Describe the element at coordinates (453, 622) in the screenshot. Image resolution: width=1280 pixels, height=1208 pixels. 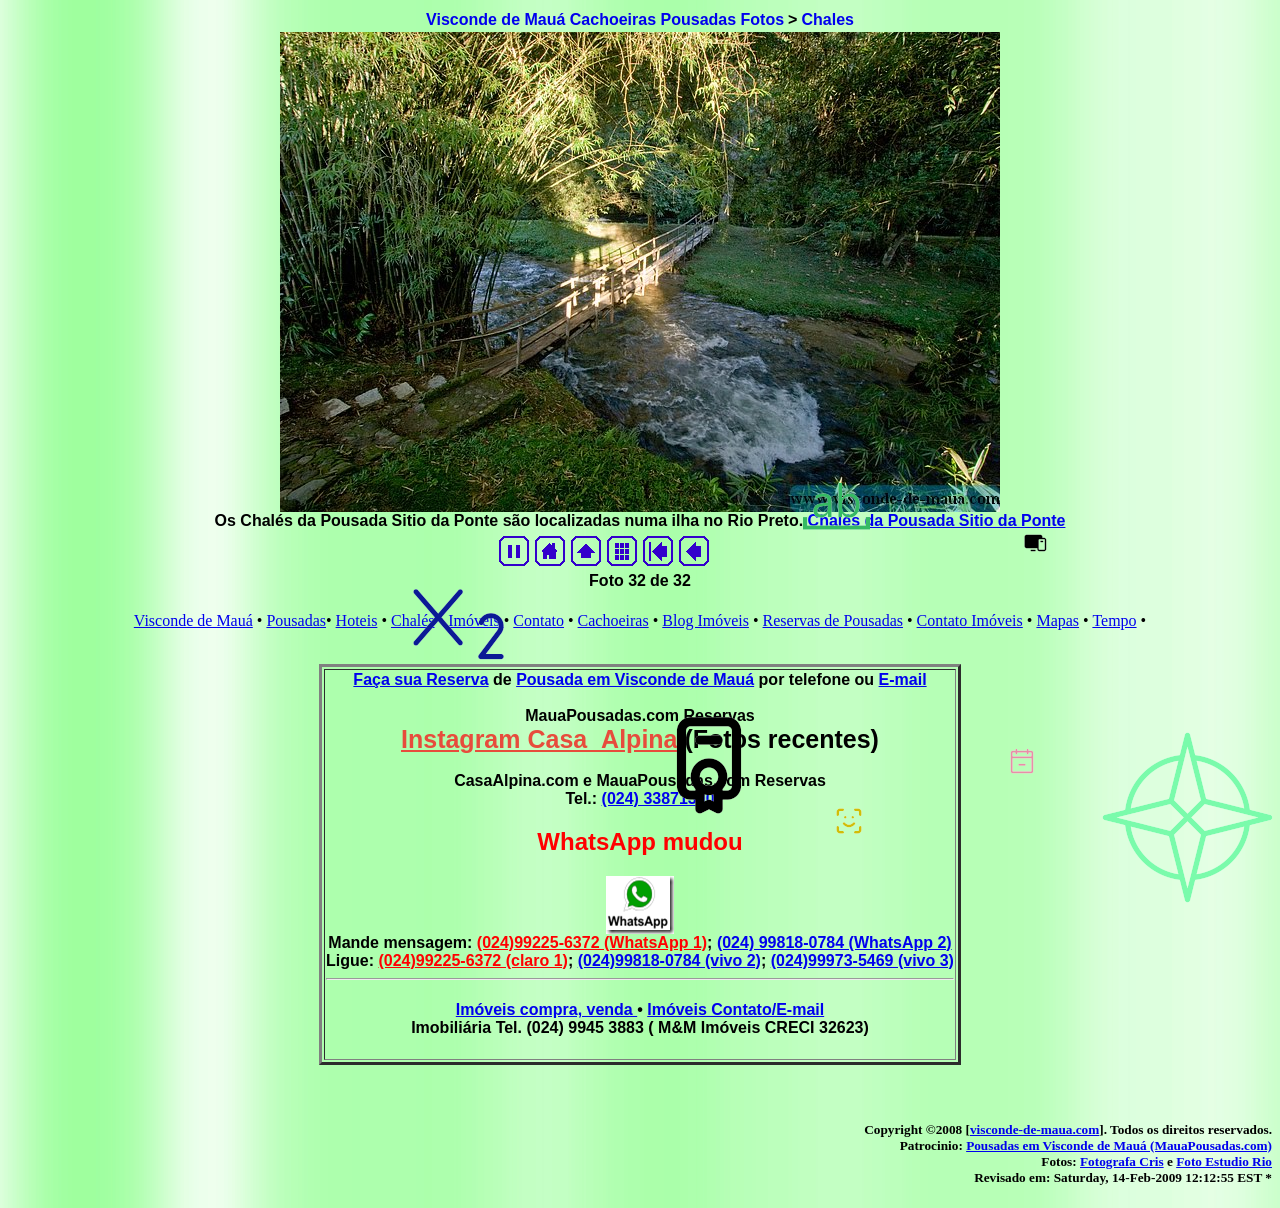
I see `format text as subscript` at that location.